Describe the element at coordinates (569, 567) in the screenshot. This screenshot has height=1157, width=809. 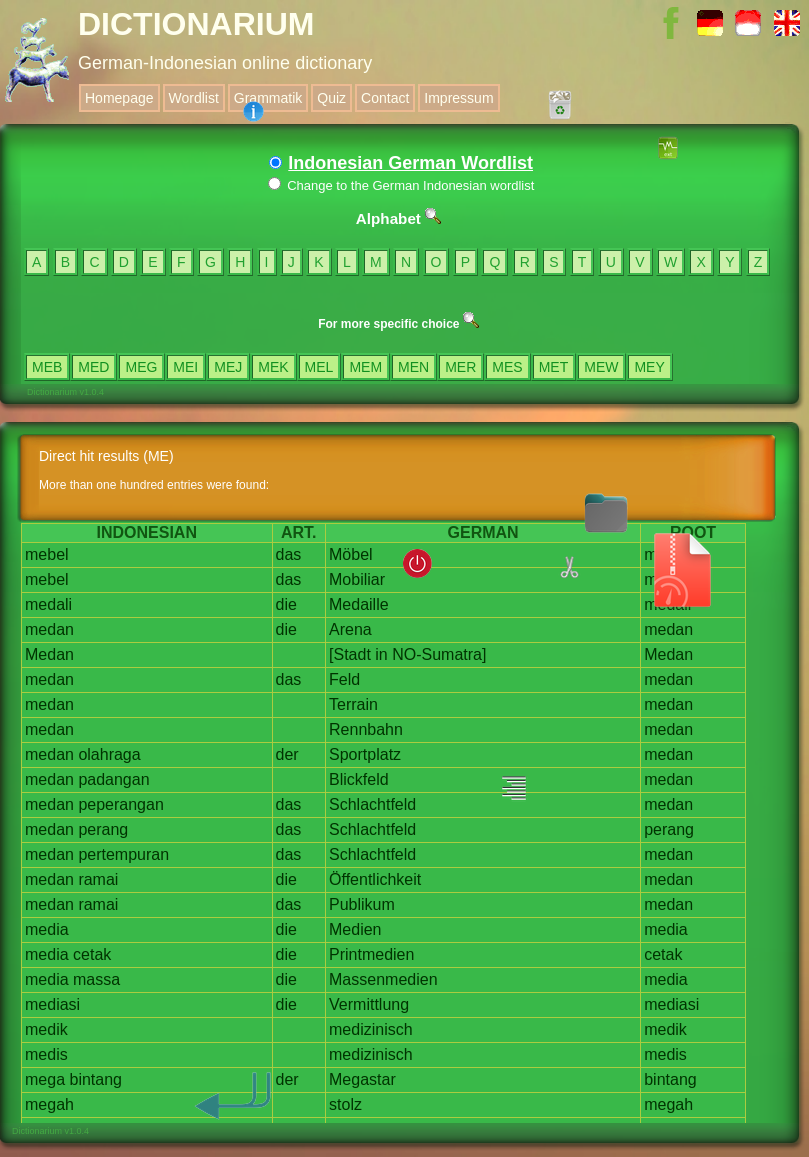
I see `cut selected content to clipboard` at that location.